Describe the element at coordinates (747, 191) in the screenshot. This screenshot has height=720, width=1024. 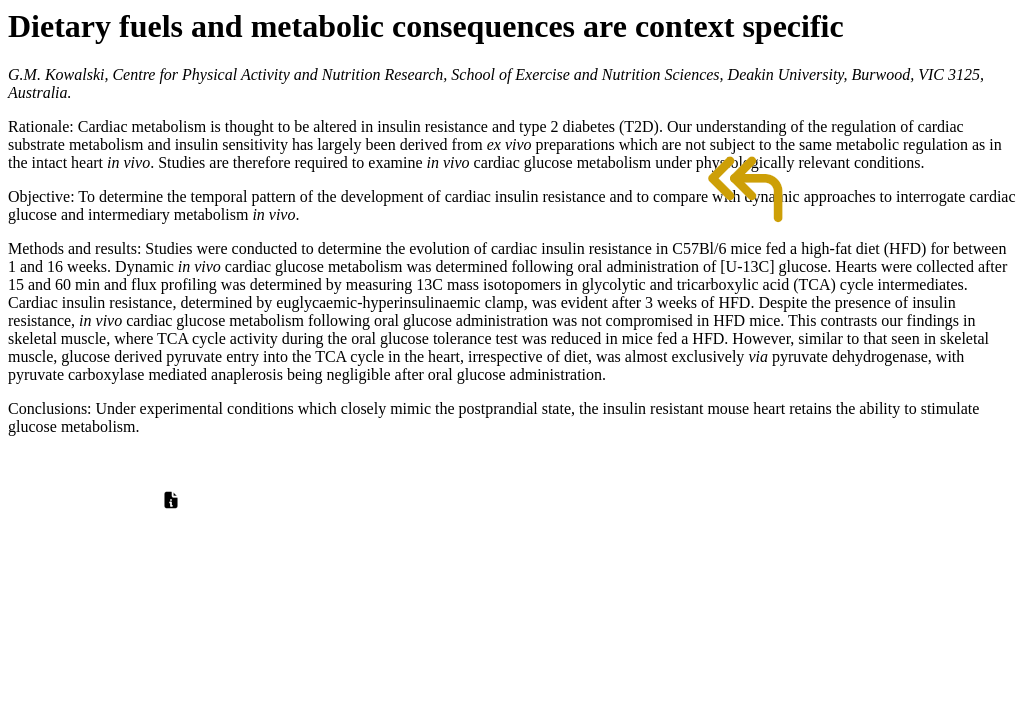
I see `reply all to a message or email` at that location.